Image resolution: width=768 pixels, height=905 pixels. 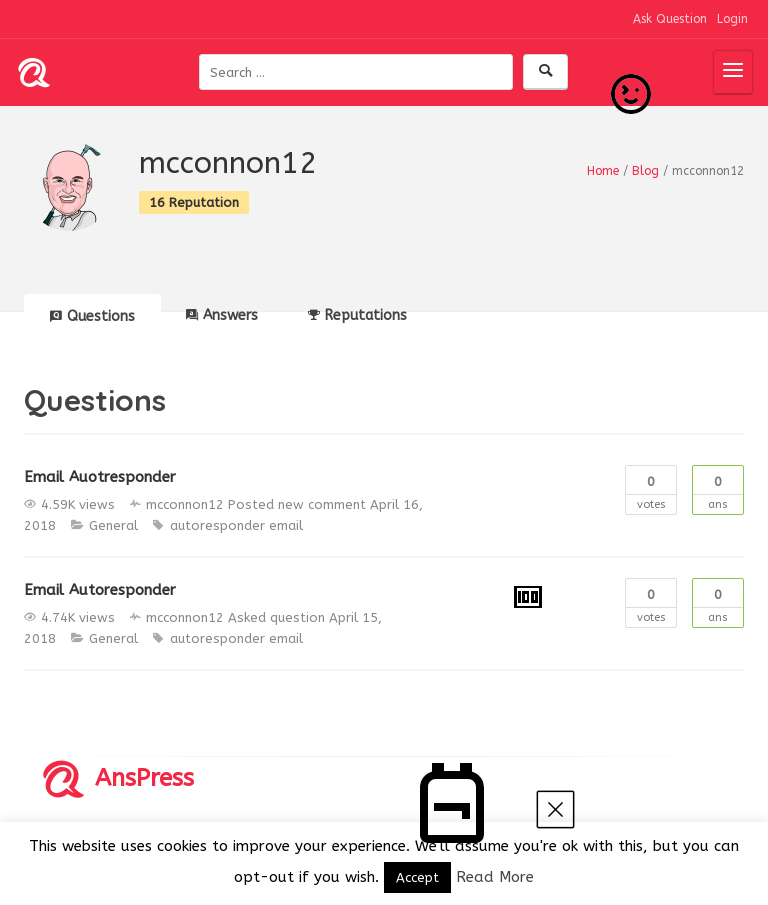 I want to click on add a playful or winking emoji to your message, so click(x=631, y=94).